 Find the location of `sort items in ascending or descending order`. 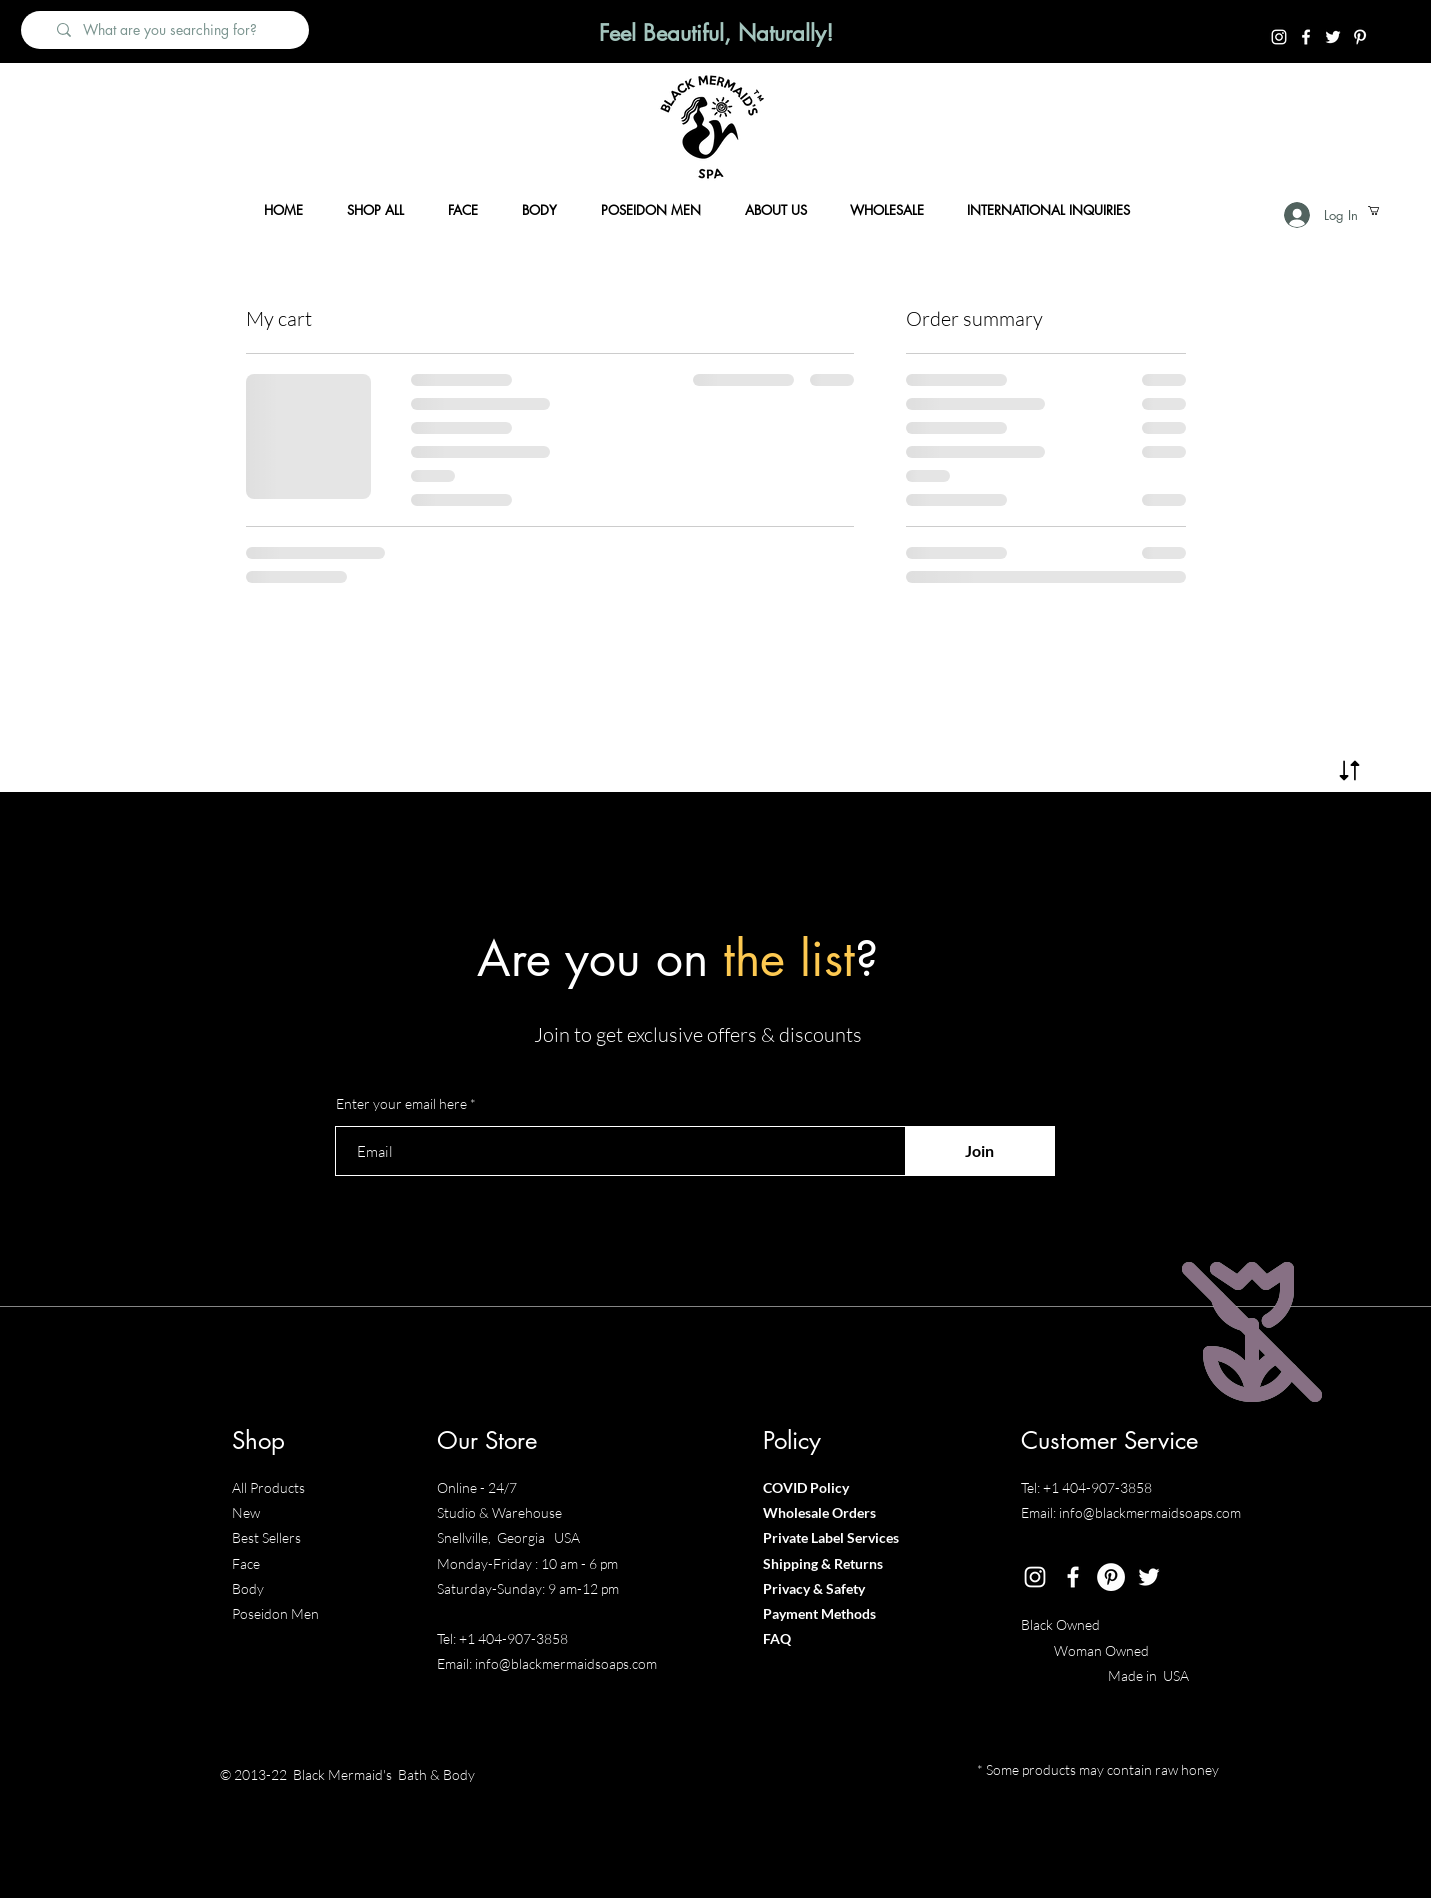

sort items in ascending or descending order is located at coordinates (1349, 770).